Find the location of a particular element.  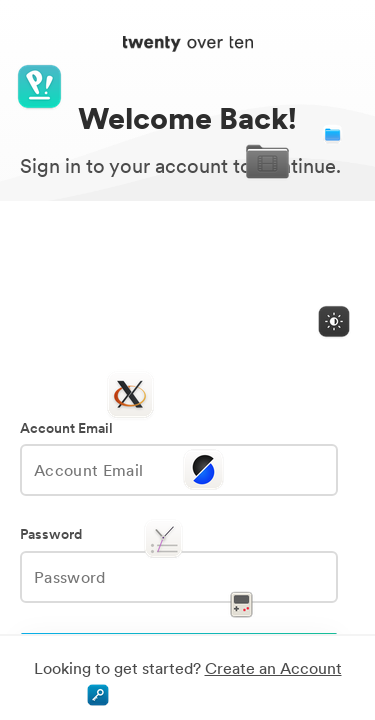

open nextcloud password manager is located at coordinates (98, 695).